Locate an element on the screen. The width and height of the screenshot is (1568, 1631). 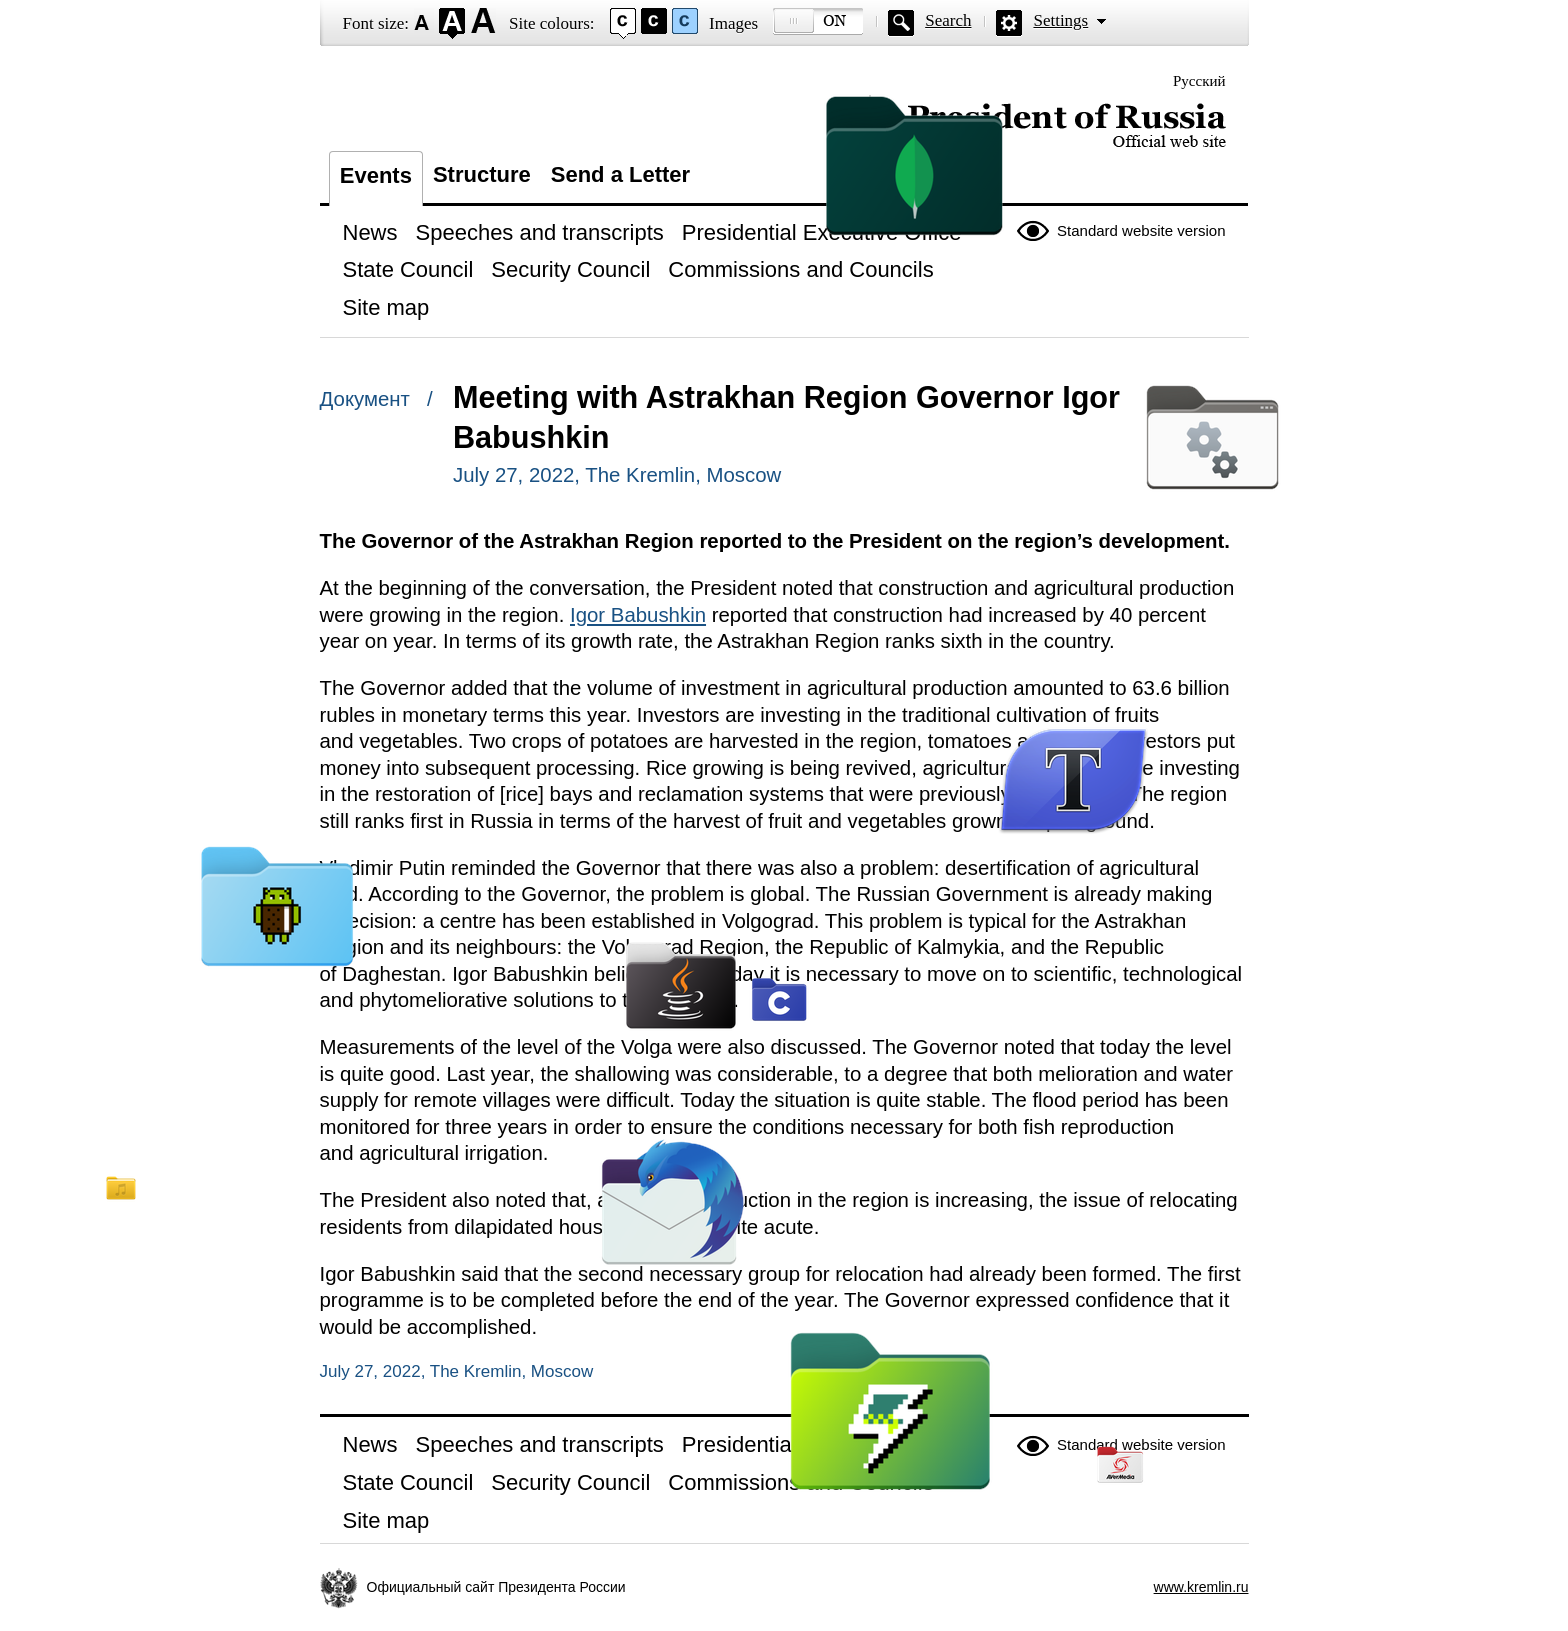
folder containing android app files is located at coordinates (276, 910).